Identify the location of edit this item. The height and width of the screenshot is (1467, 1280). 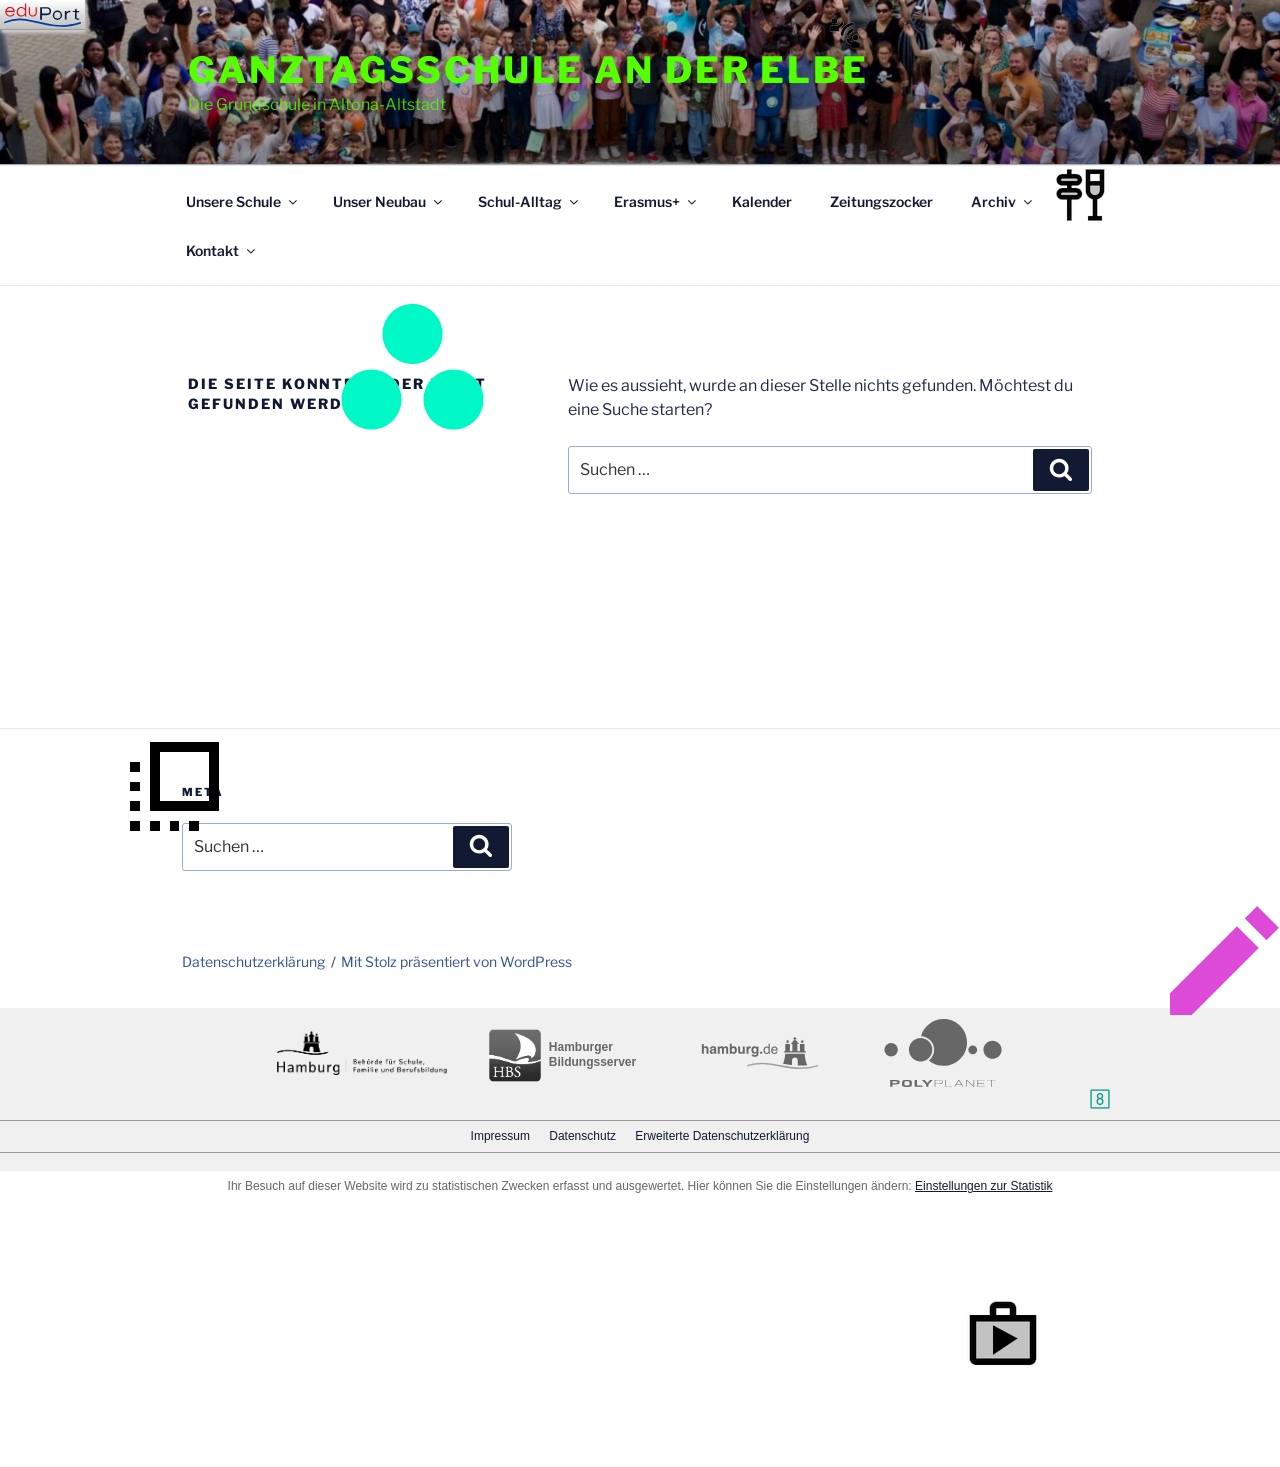
(1224, 960).